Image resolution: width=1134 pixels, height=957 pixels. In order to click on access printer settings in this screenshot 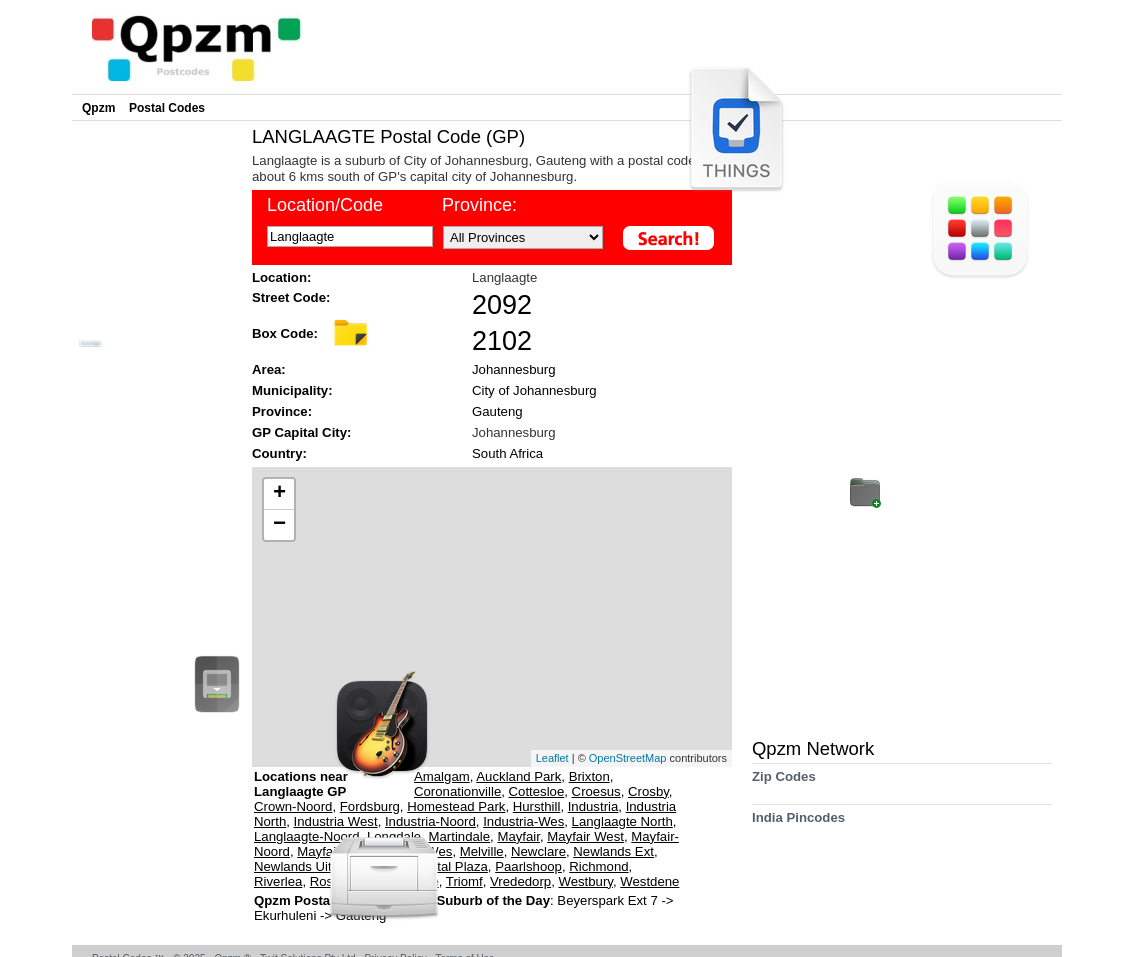, I will do `click(384, 878)`.